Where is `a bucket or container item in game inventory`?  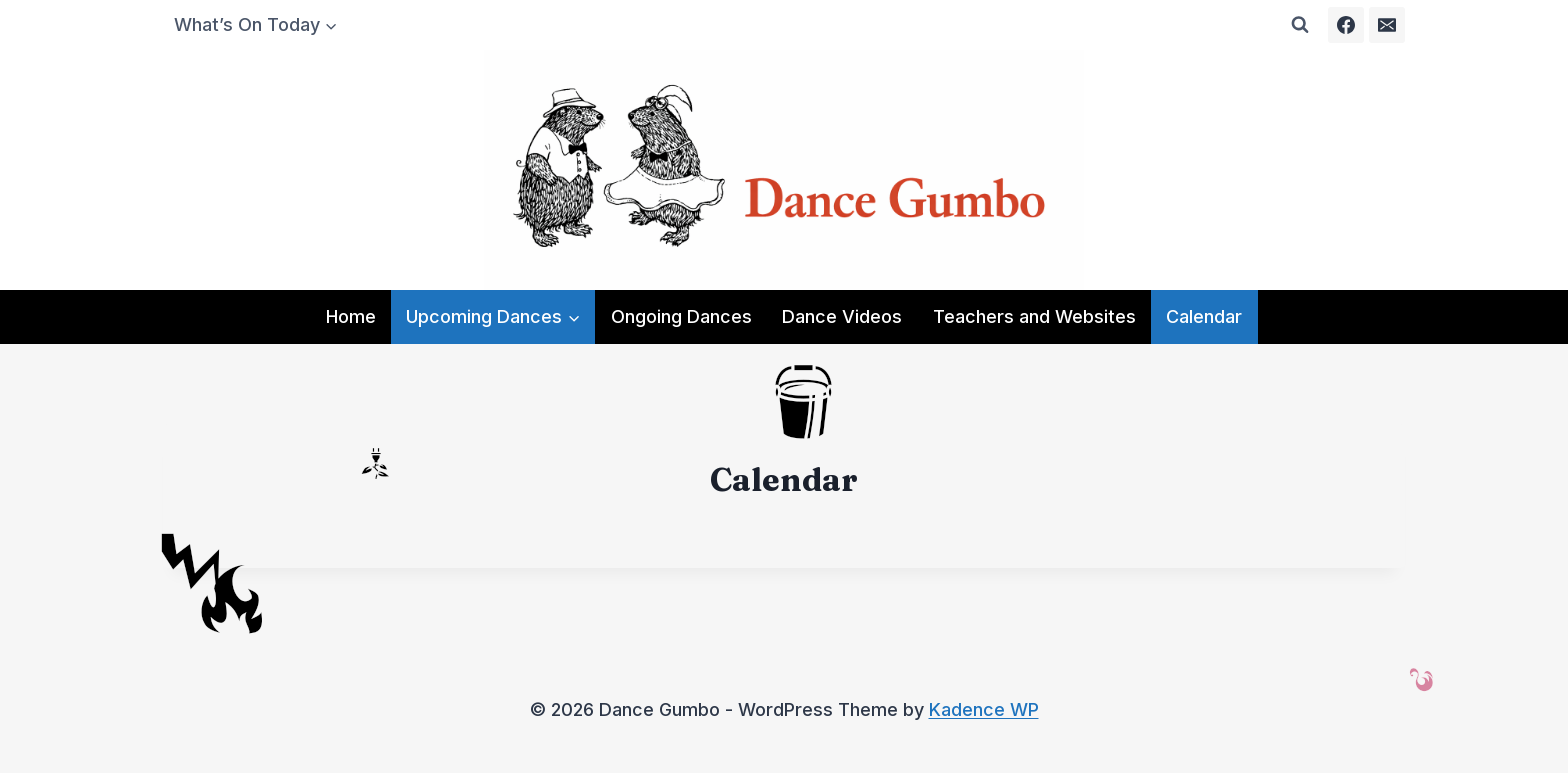
a bucket or container item in game inventory is located at coordinates (803, 399).